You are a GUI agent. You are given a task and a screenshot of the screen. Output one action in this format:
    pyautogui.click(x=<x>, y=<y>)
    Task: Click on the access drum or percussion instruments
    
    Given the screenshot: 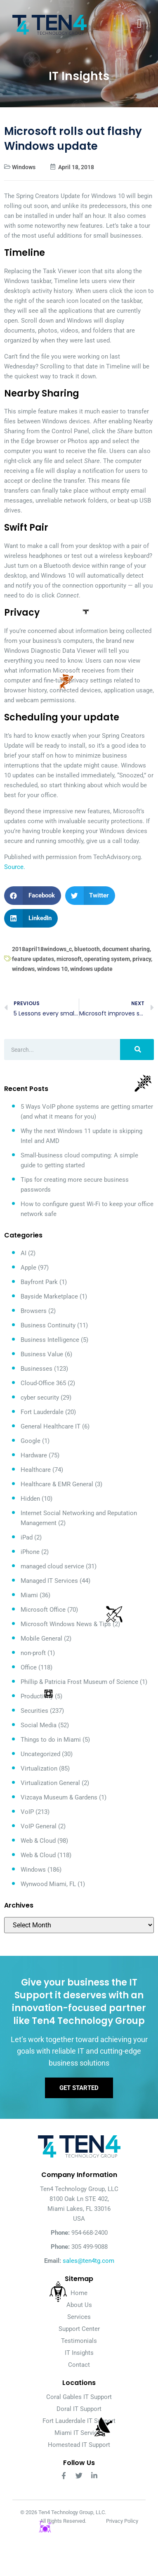 What is the action you would take?
    pyautogui.click(x=45, y=2526)
    